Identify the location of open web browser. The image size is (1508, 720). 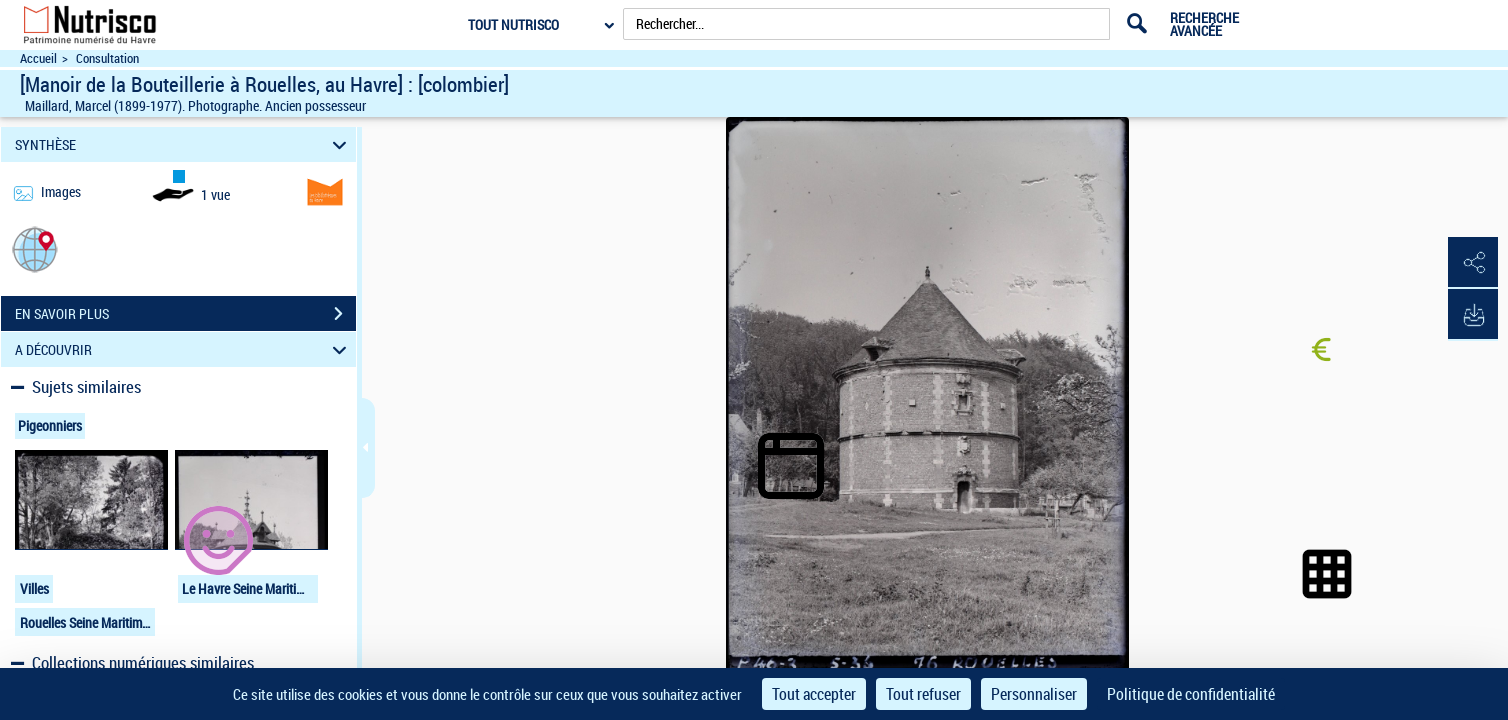
(791, 466).